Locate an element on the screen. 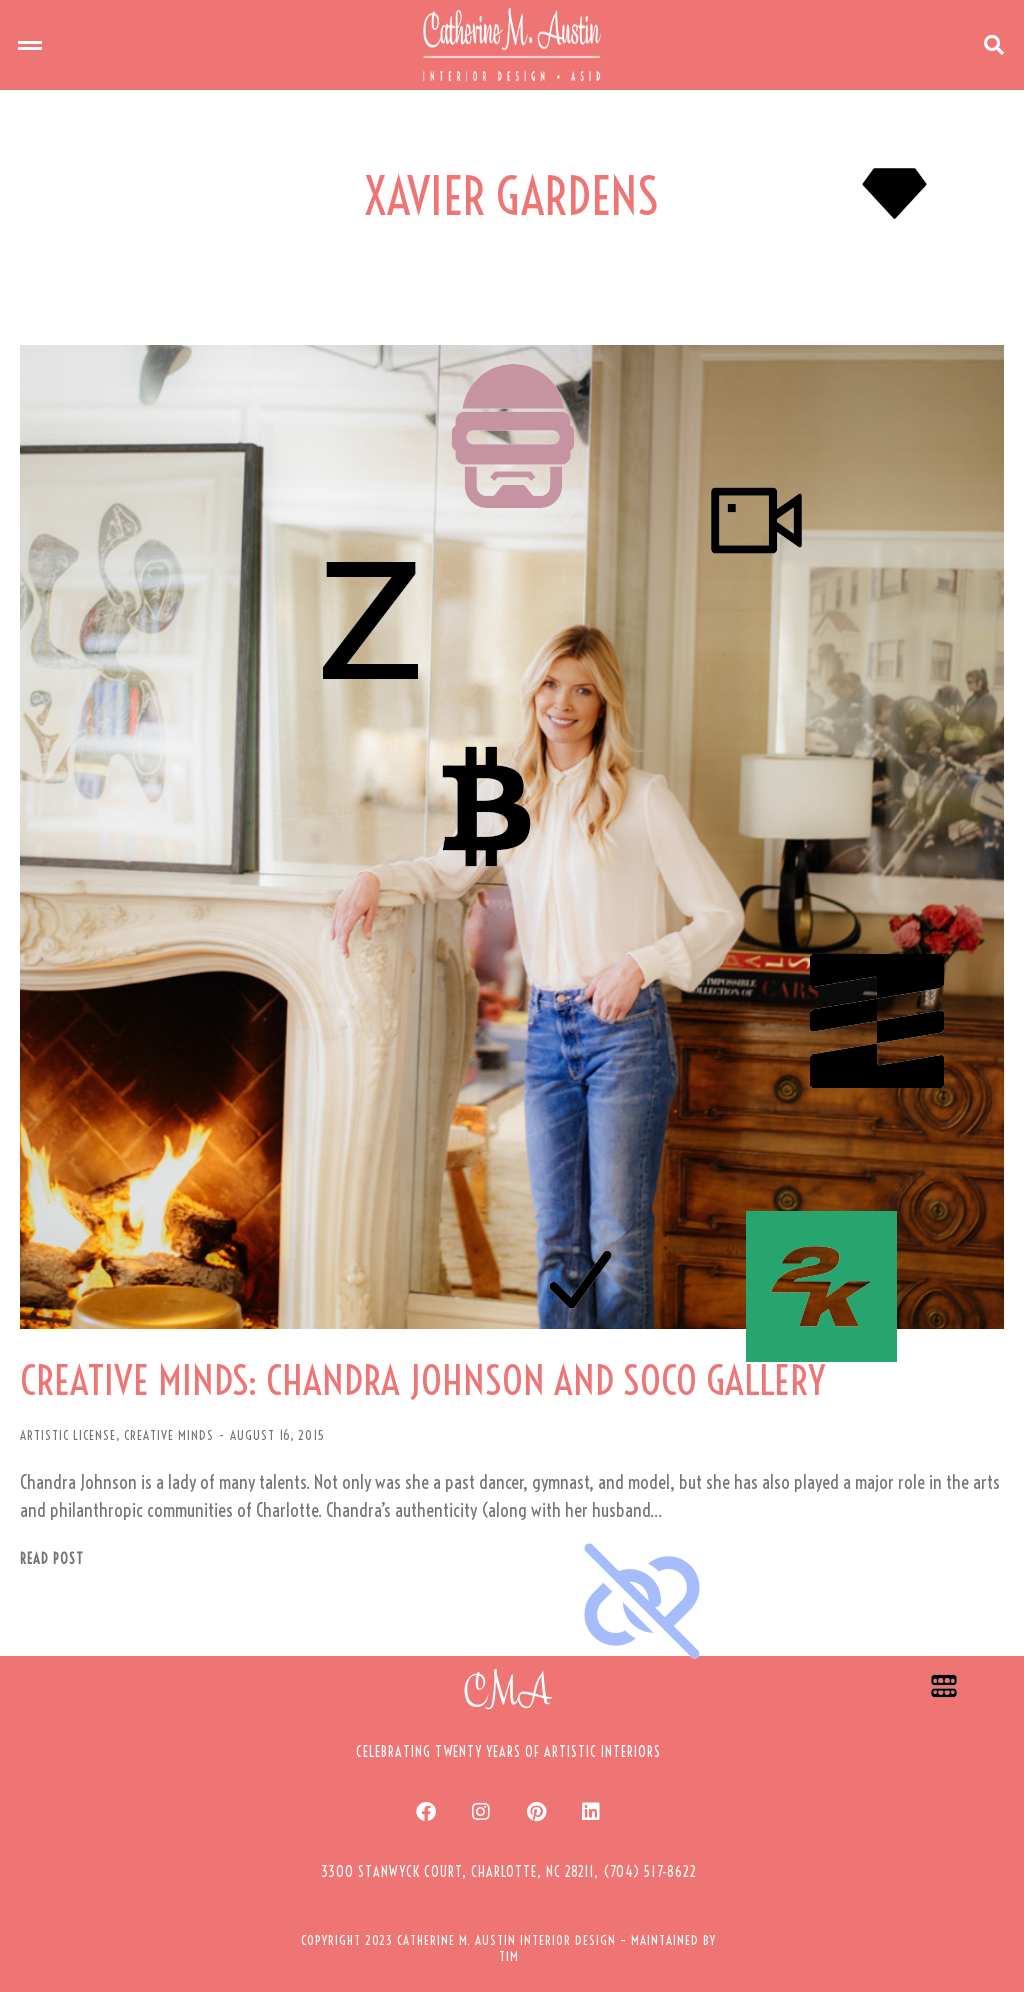 This screenshot has height=1992, width=1024. access dental or oral health features is located at coordinates (944, 1686).